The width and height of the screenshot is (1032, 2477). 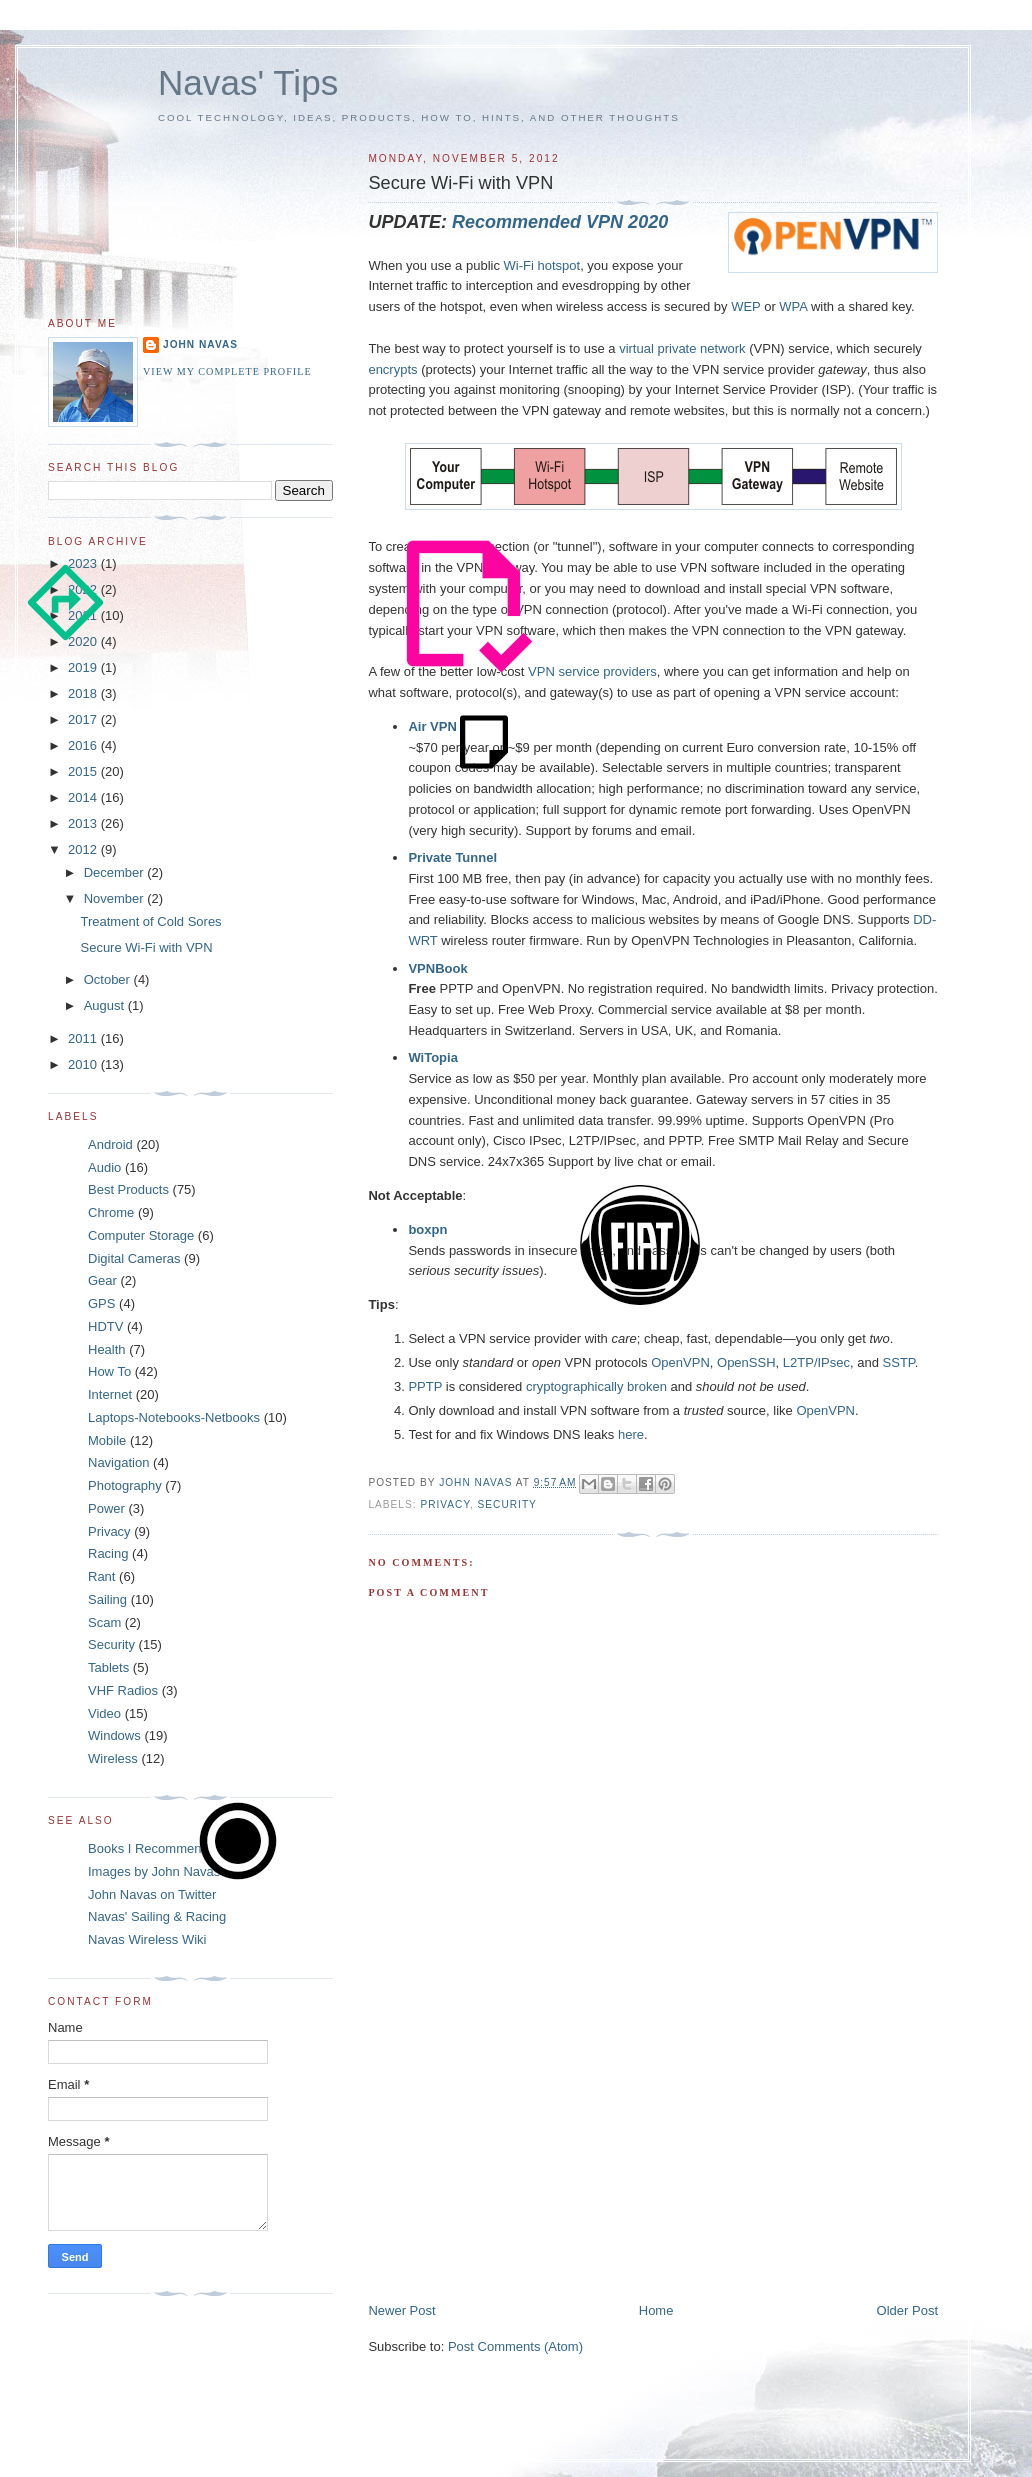 What do you see at coordinates (484, 742) in the screenshot?
I see `view or open a document` at bounding box center [484, 742].